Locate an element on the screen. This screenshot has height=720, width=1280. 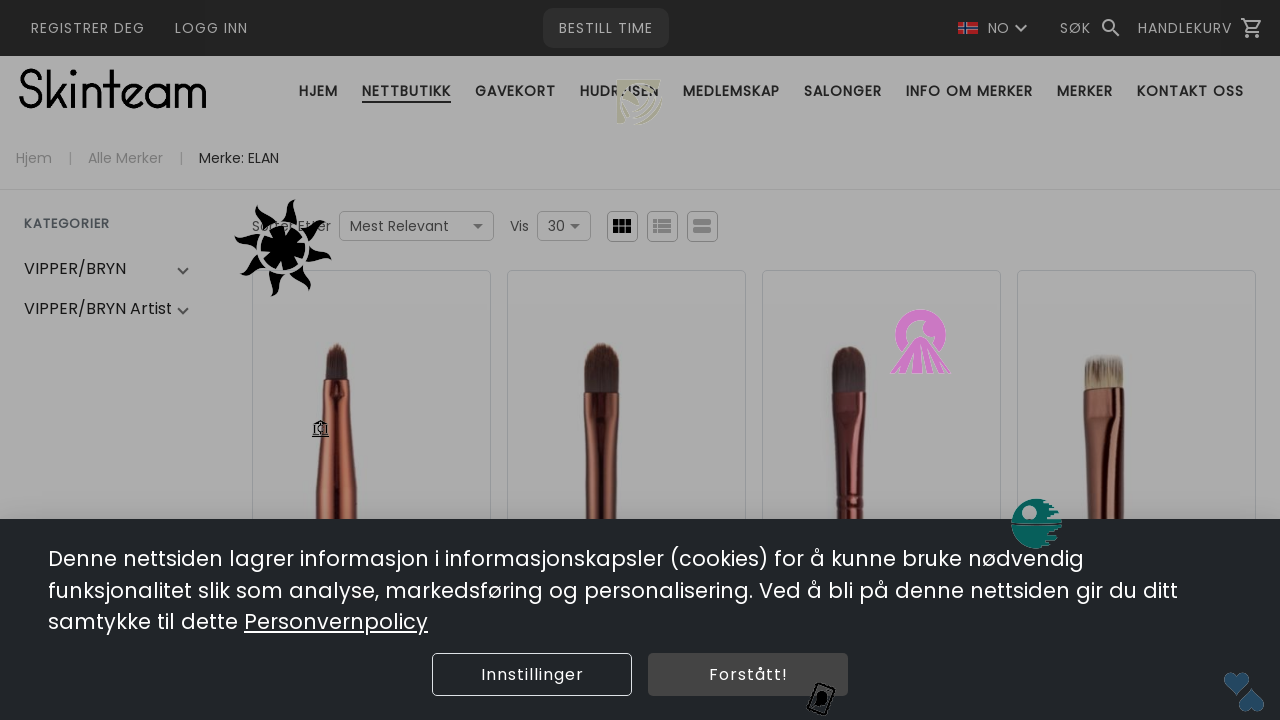
activate voice command or shout ability is located at coordinates (639, 102).